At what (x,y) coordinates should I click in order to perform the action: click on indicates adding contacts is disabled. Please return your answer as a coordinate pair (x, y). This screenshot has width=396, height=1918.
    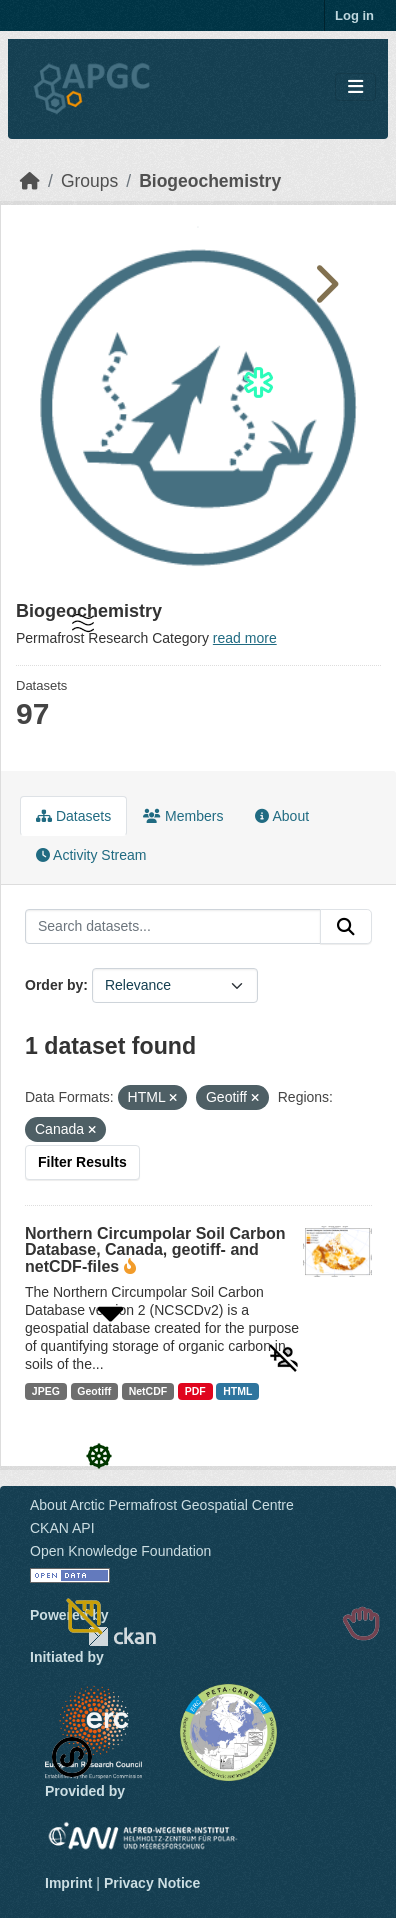
    Looking at the image, I should click on (284, 1357).